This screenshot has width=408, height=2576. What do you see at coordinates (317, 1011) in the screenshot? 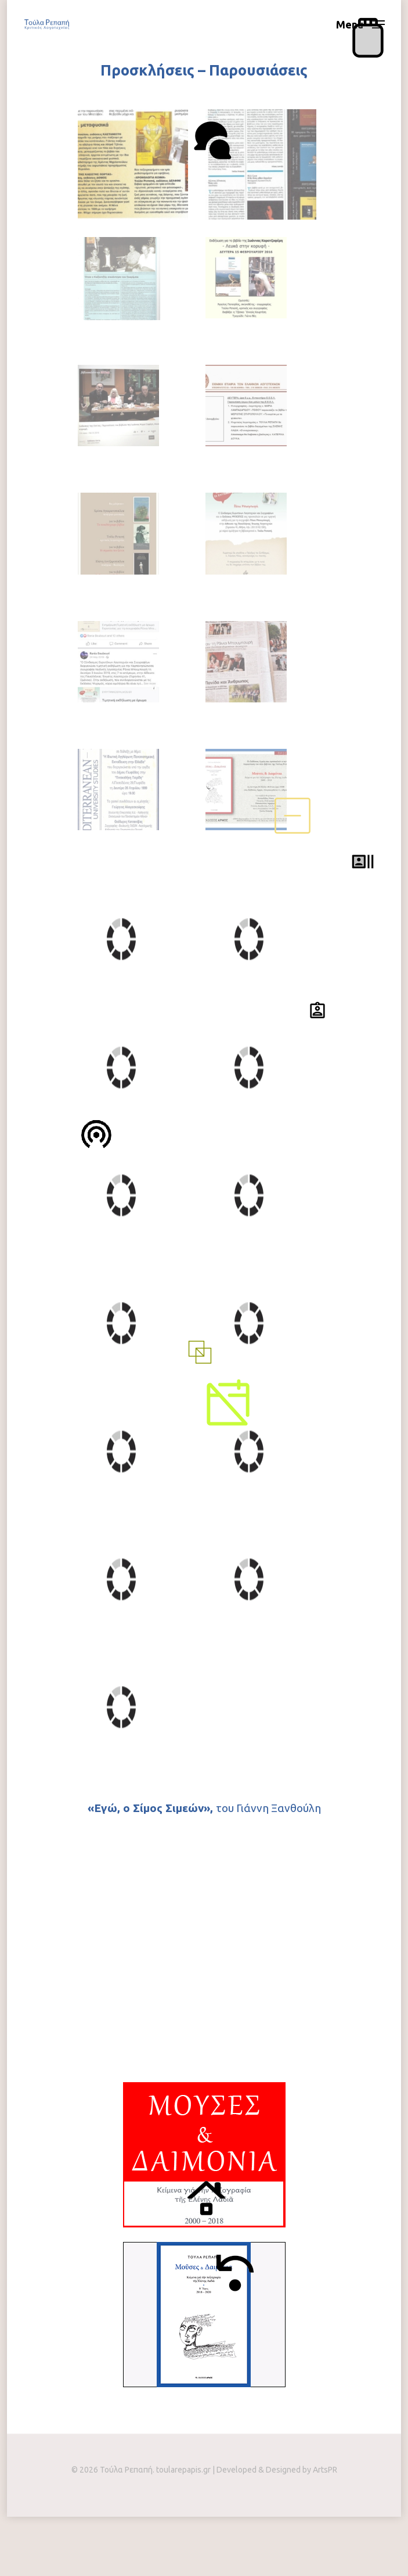
I see `view assigned user profile` at bounding box center [317, 1011].